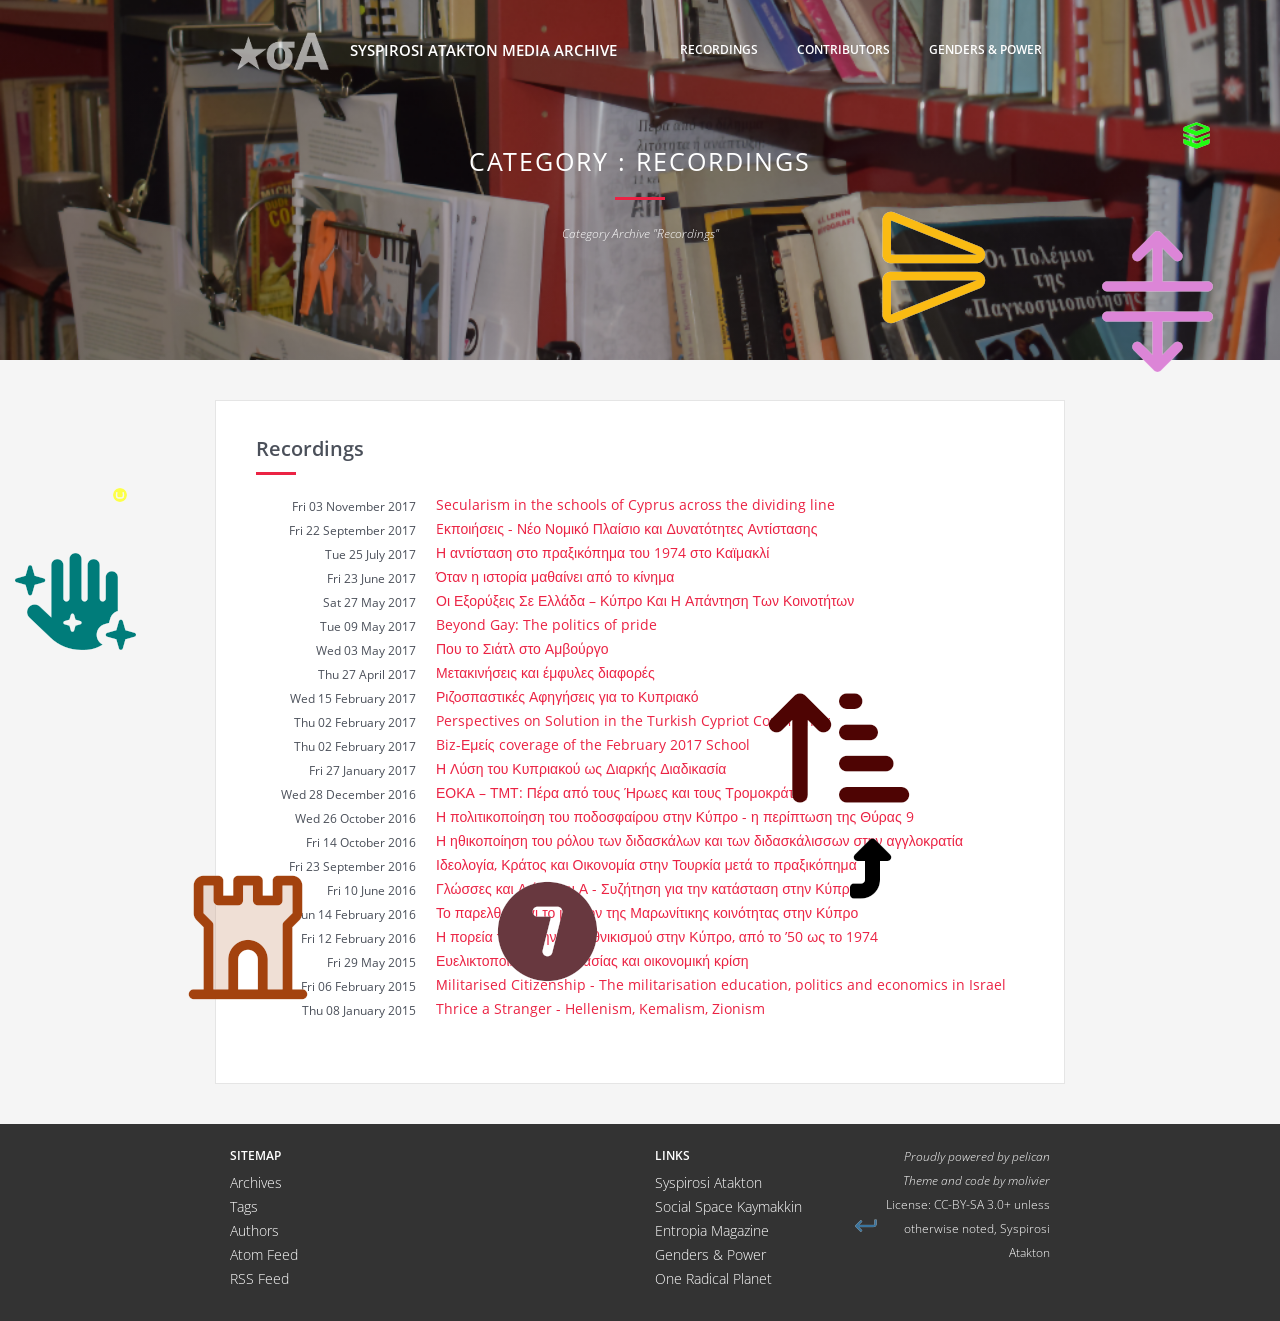 Image resolution: width=1280 pixels, height=1321 pixels. Describe the element at coordinates (1196, 135) in the screenshot. I see `access islamic prayer times or qibla direction` at that location.